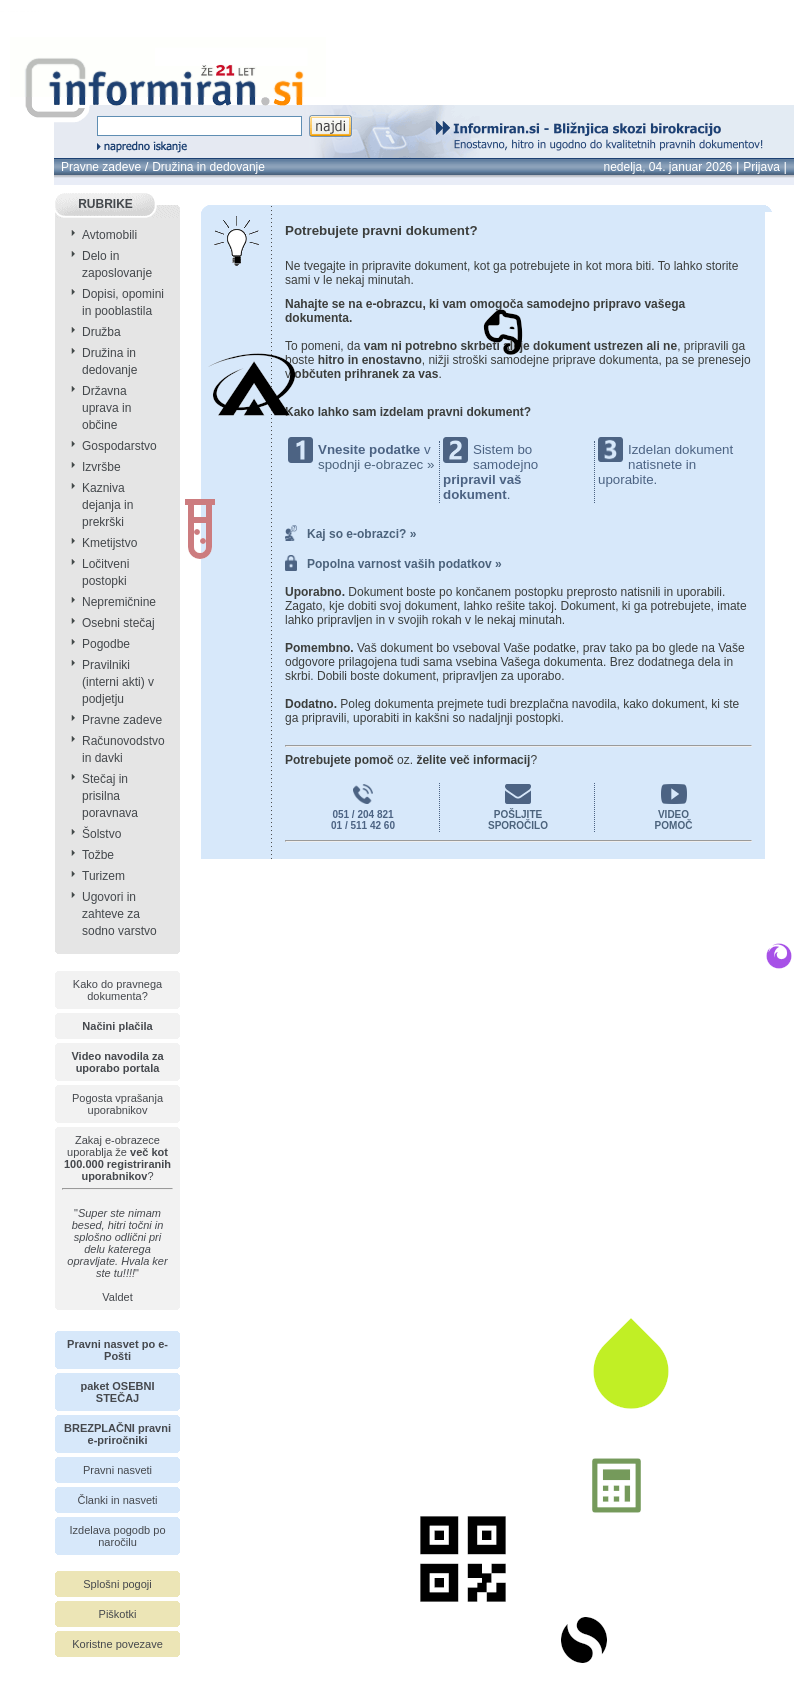 The width and height of the screenshot is (801, 1688). I want to click on open calculator app, so click(616, 1485).